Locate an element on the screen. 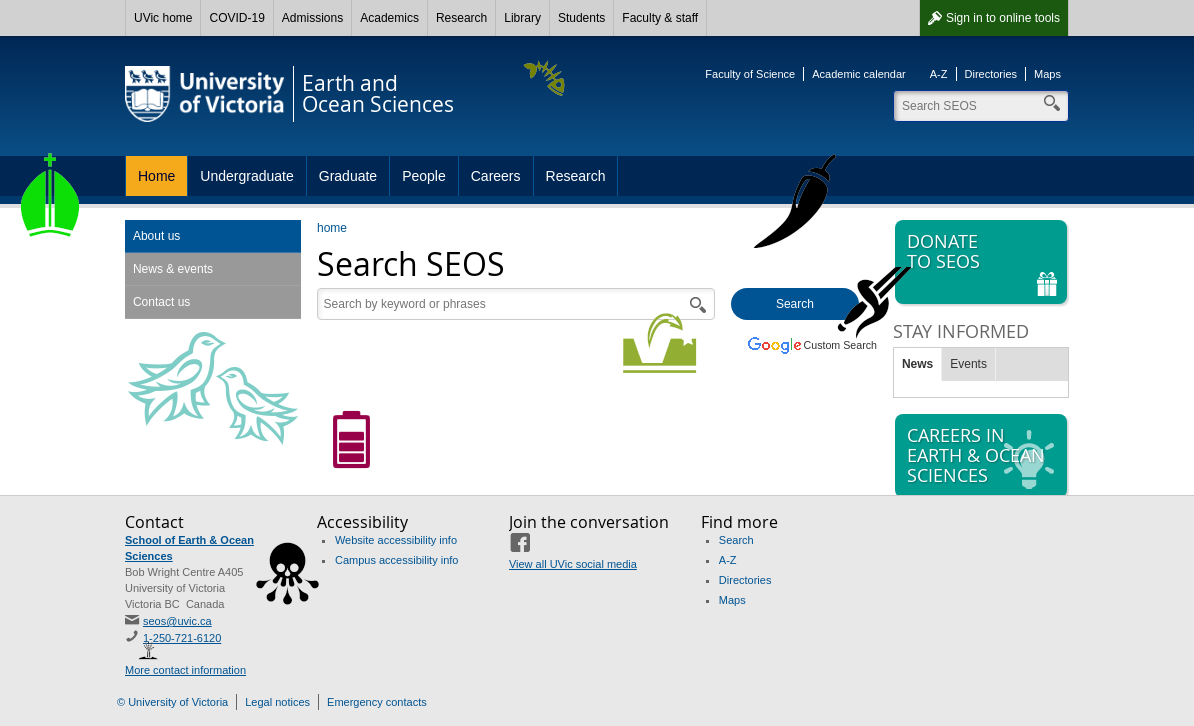 The width and height of the screenshot is (1194, 726). indicates a toxic or hazardous game element is located at coordinates (287, 573).